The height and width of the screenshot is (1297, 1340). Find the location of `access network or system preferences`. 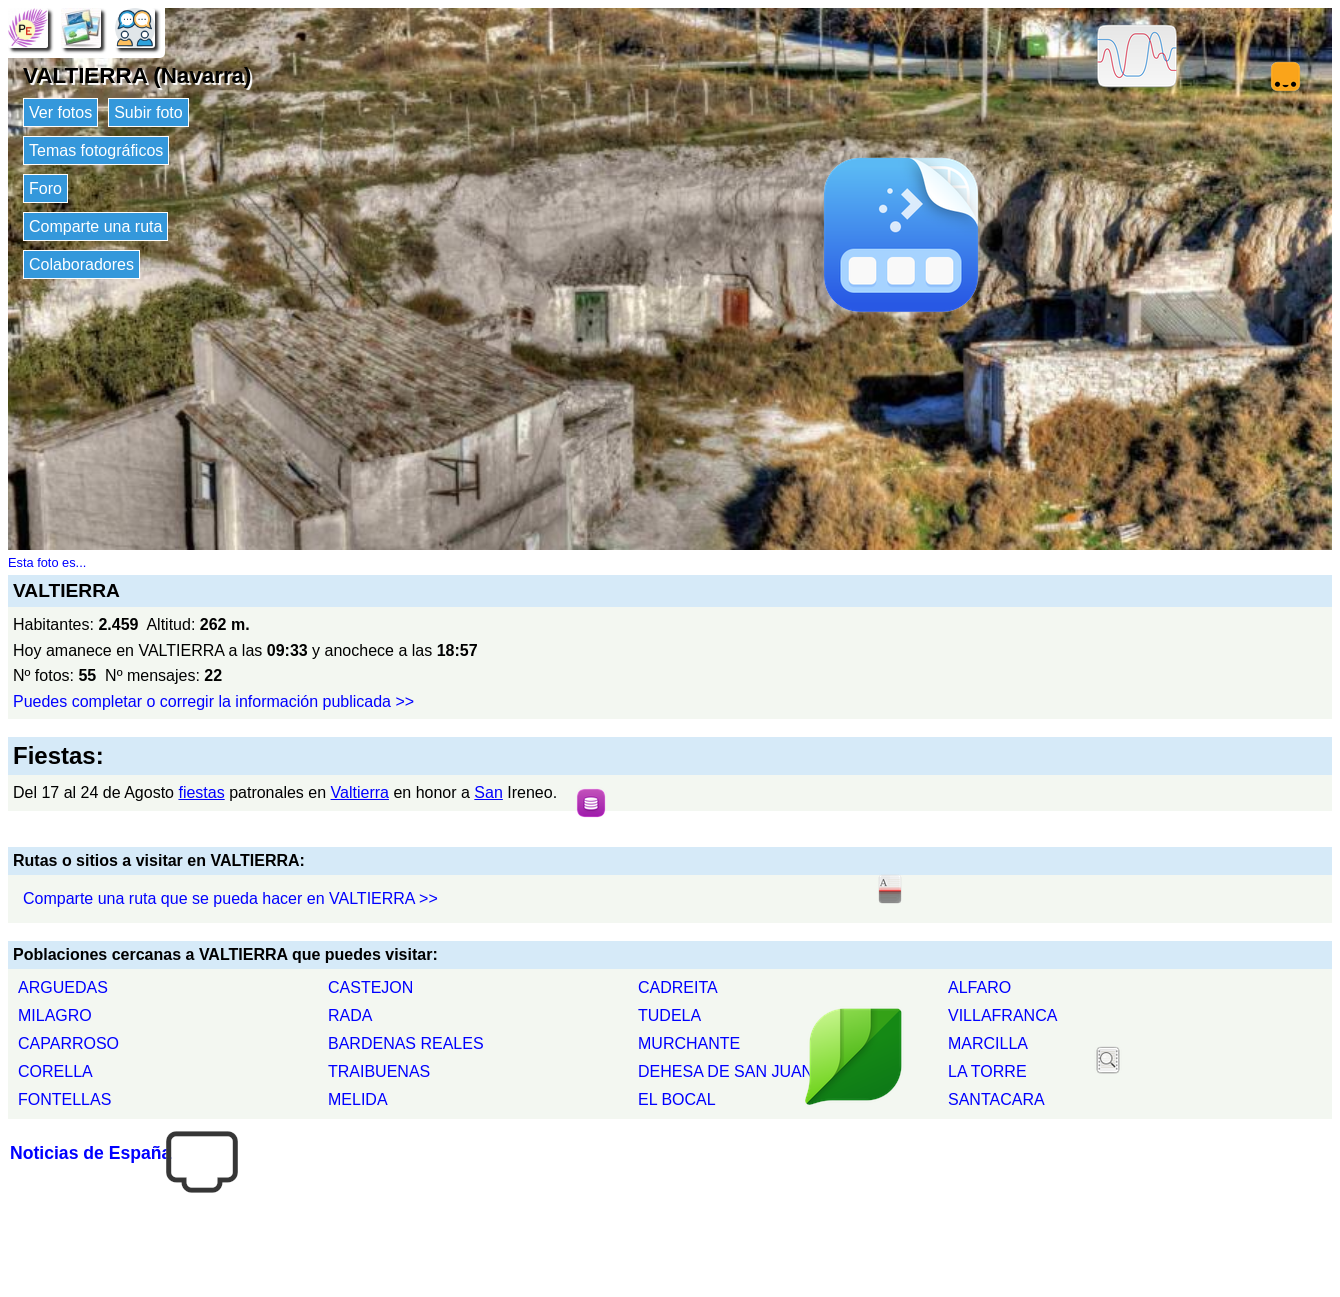

access network or system preferences is located at coordinates (202, 1162).